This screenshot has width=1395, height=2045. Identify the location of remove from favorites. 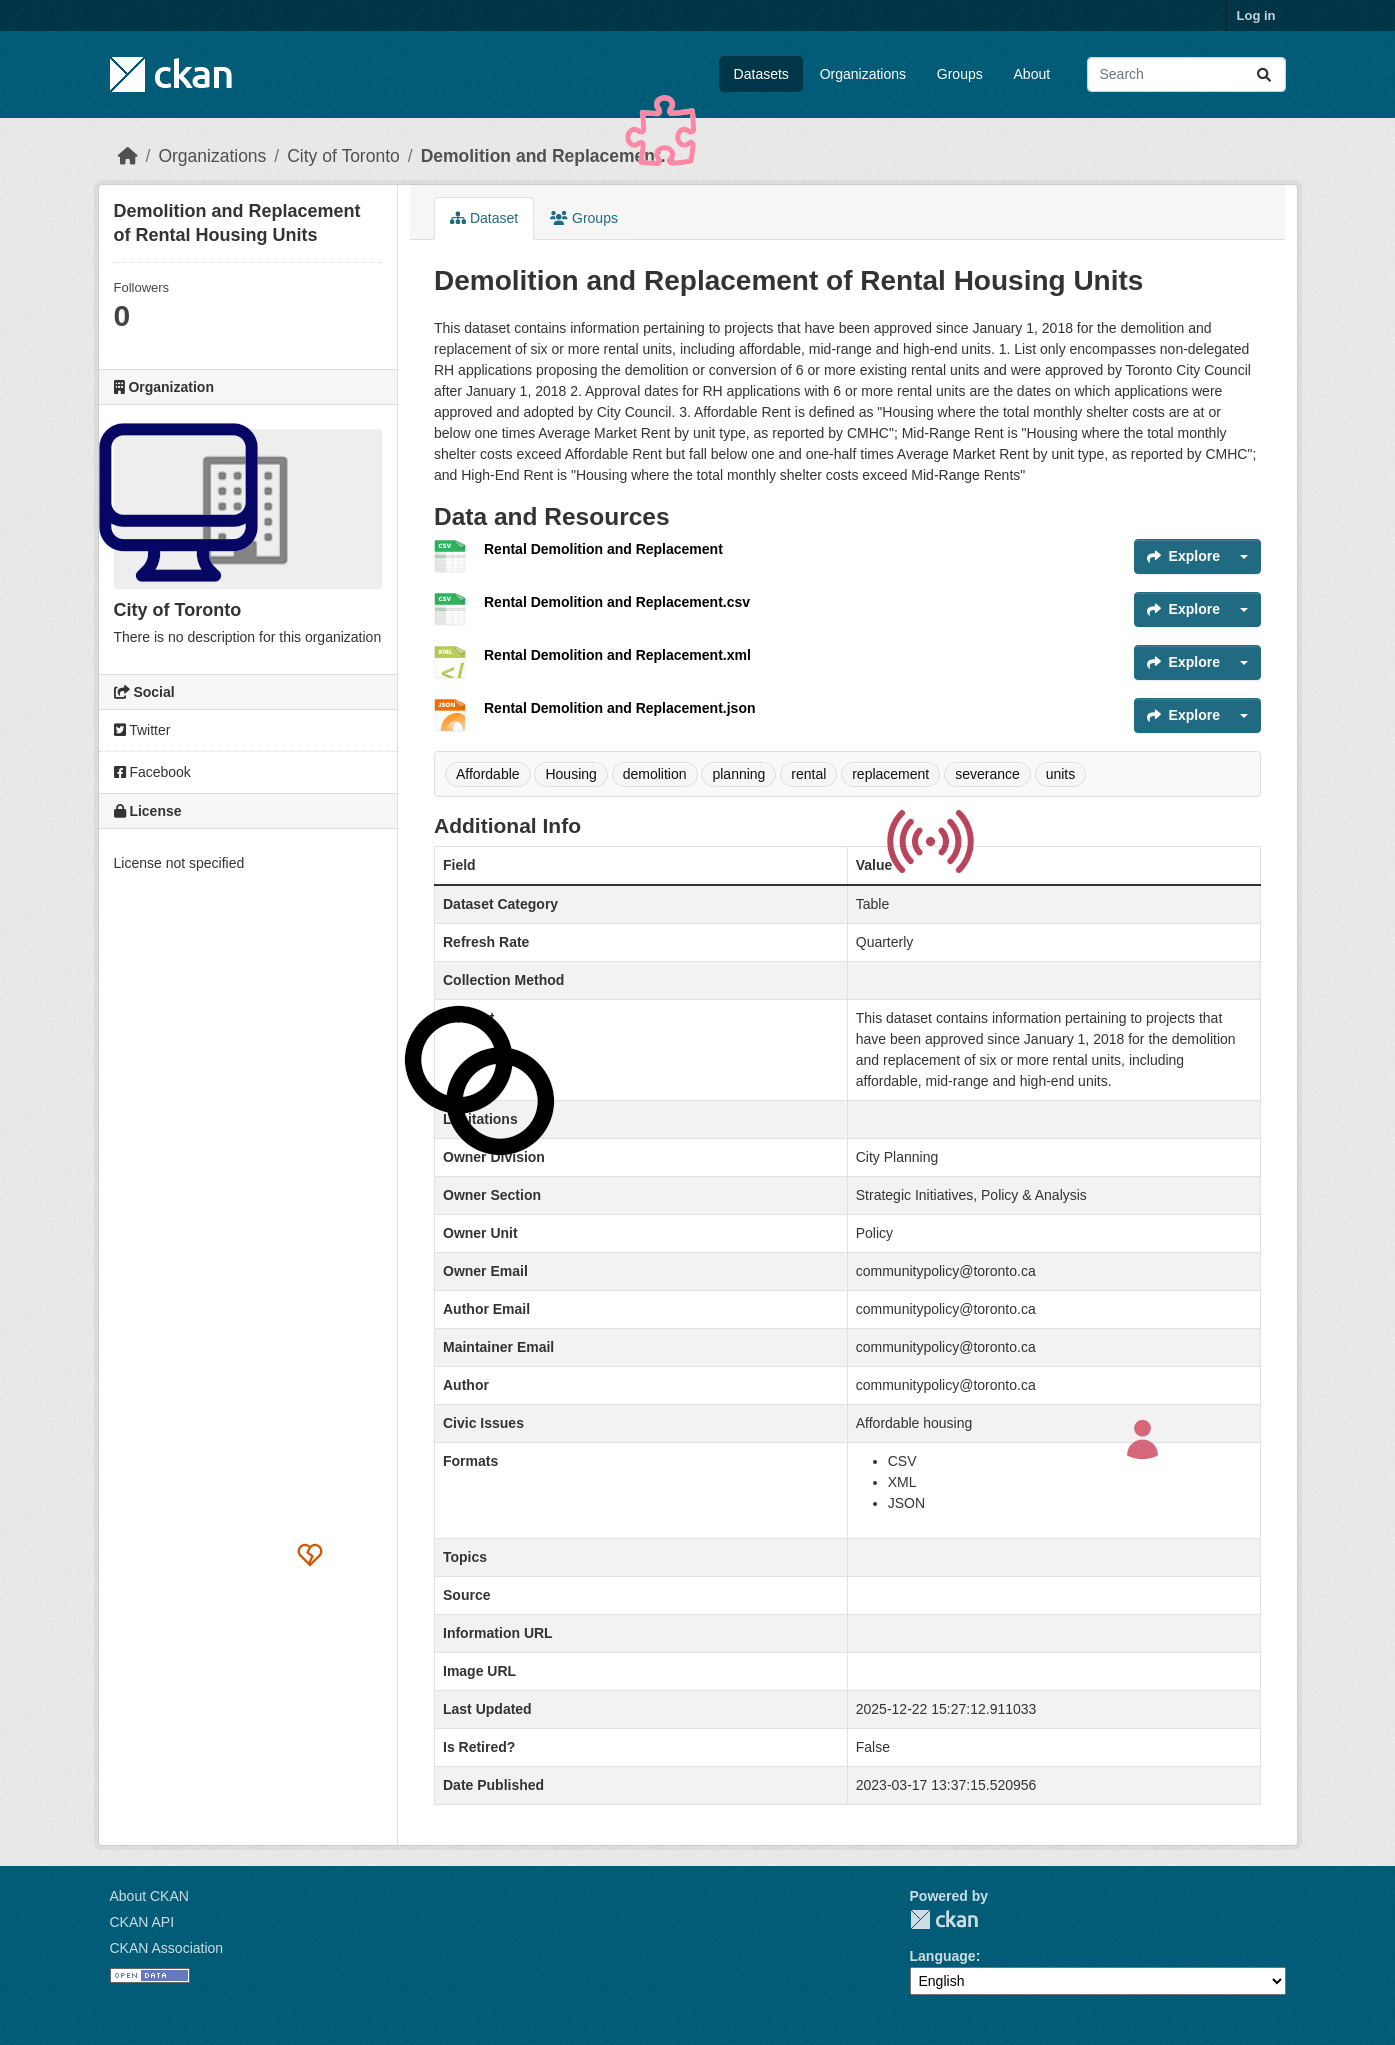
(310, 1555).